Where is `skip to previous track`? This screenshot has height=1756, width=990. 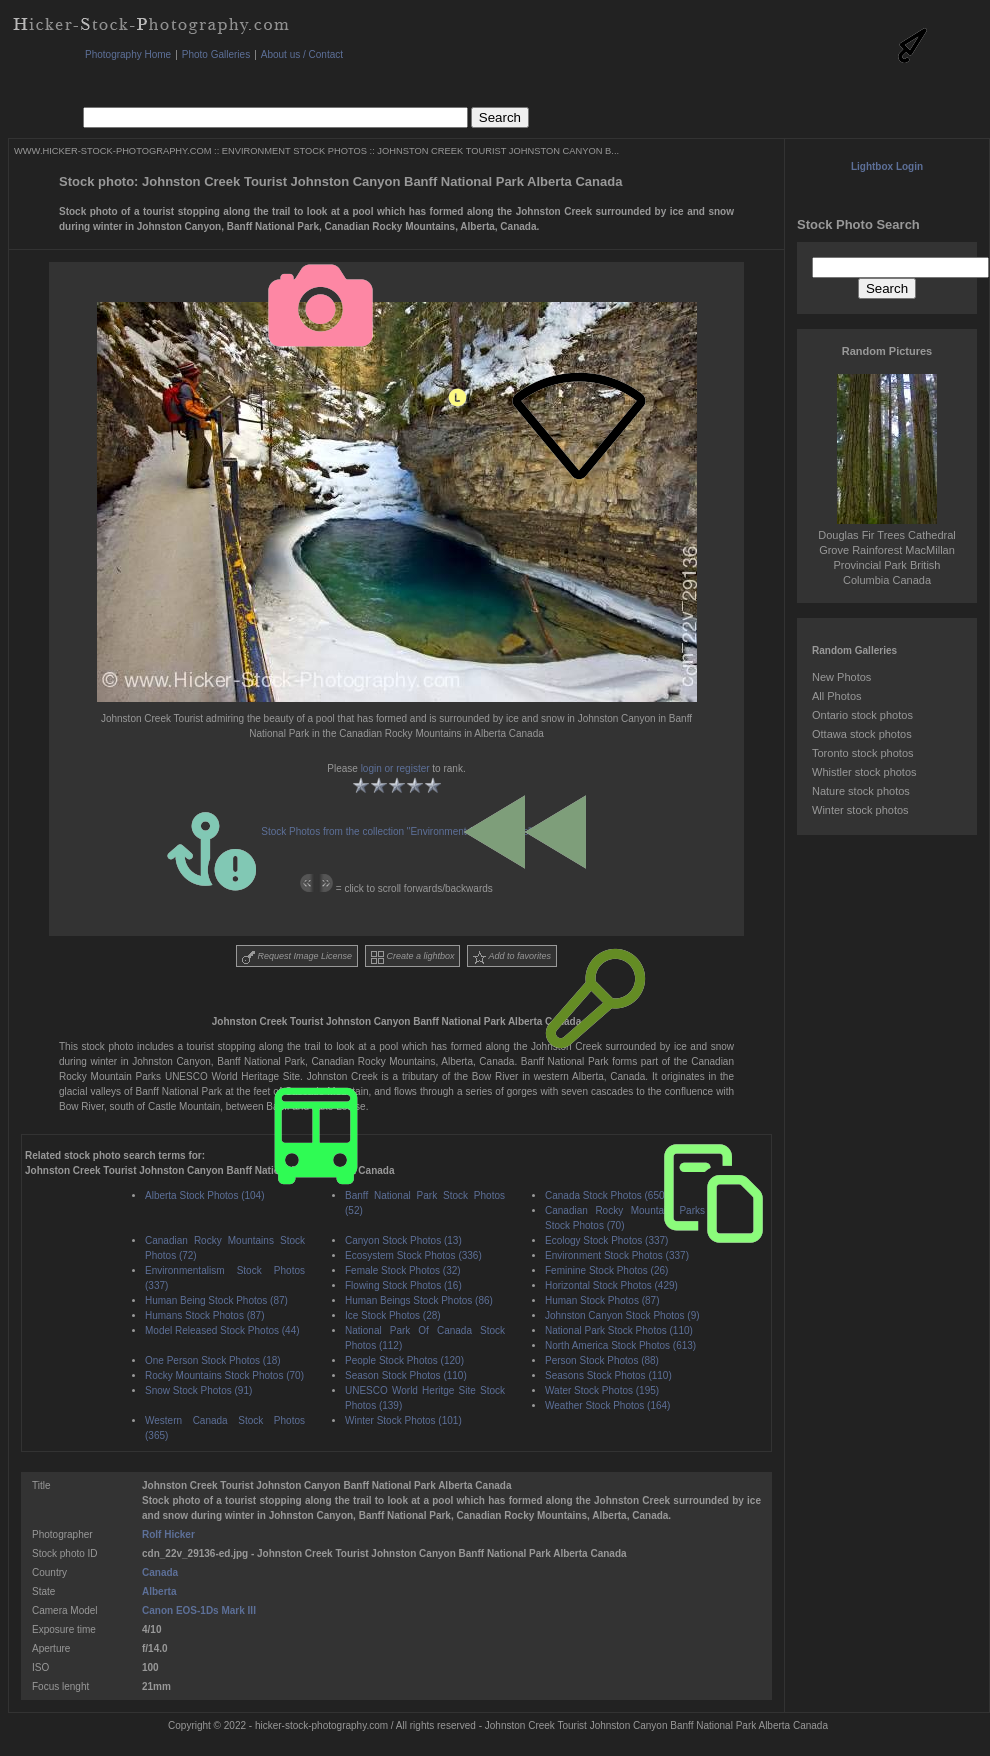 skip to previous track is located at coordinates (525, 832).